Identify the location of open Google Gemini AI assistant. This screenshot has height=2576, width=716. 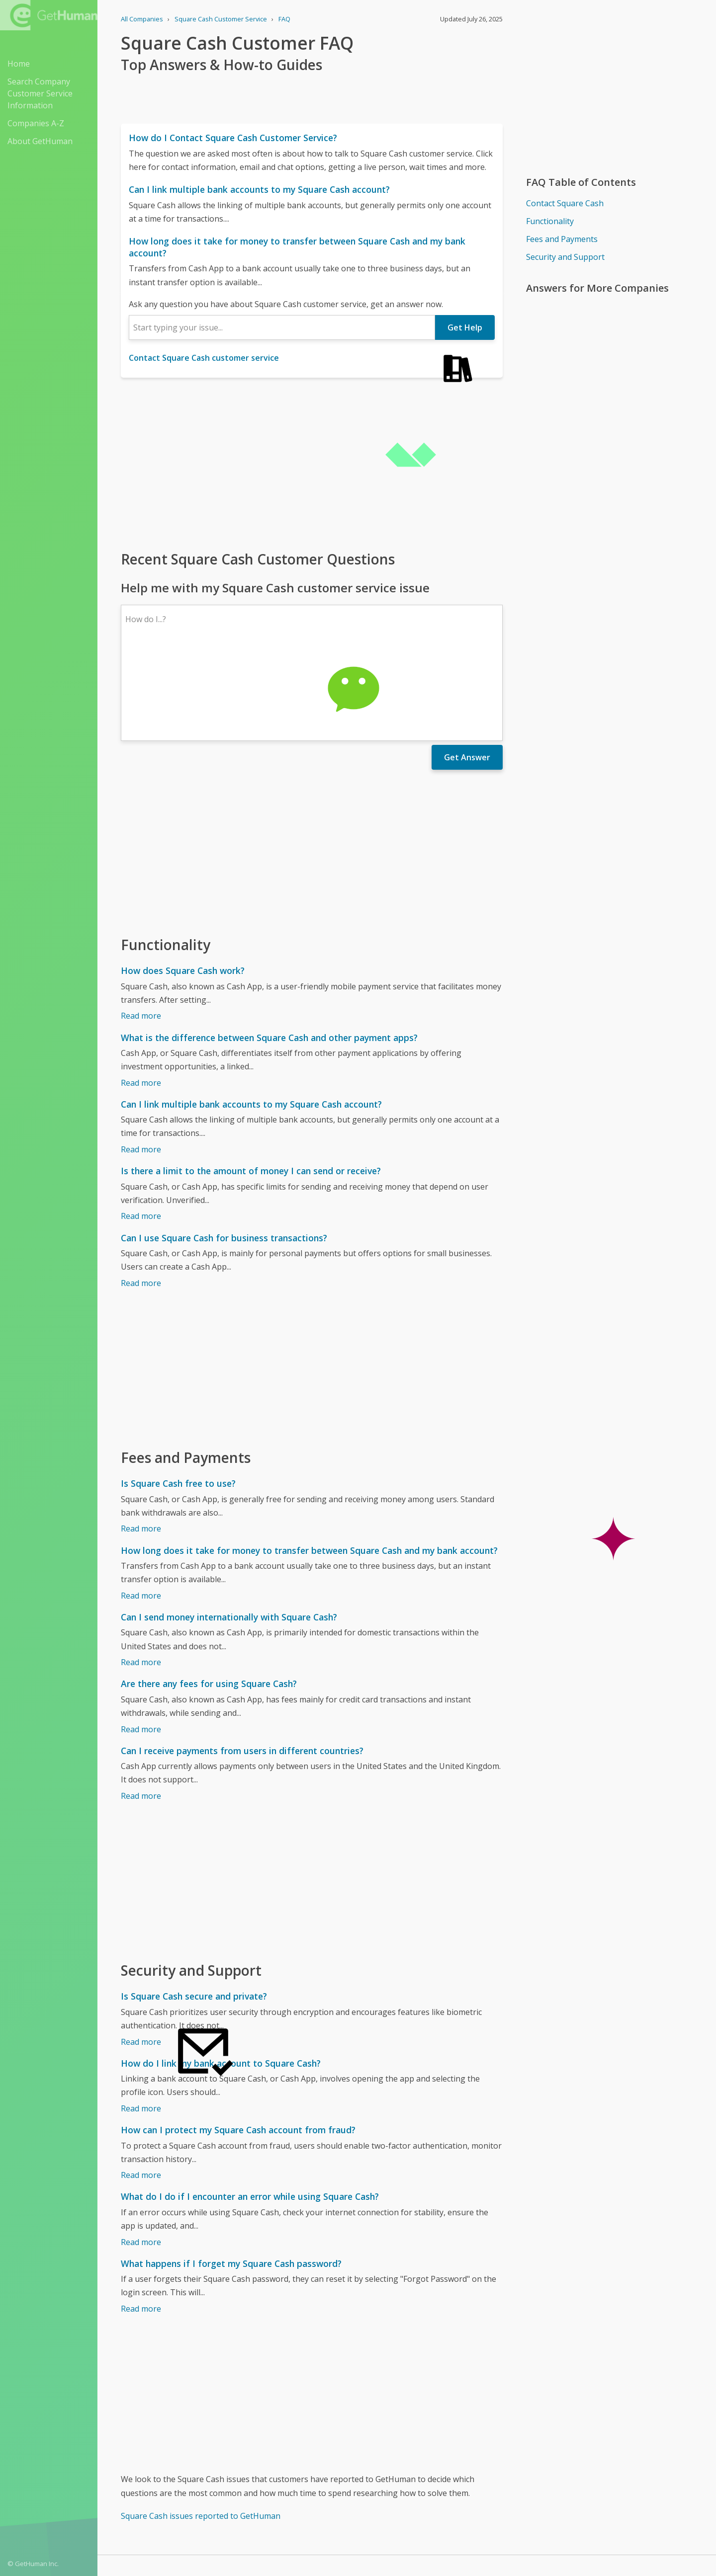
(613, 1538).